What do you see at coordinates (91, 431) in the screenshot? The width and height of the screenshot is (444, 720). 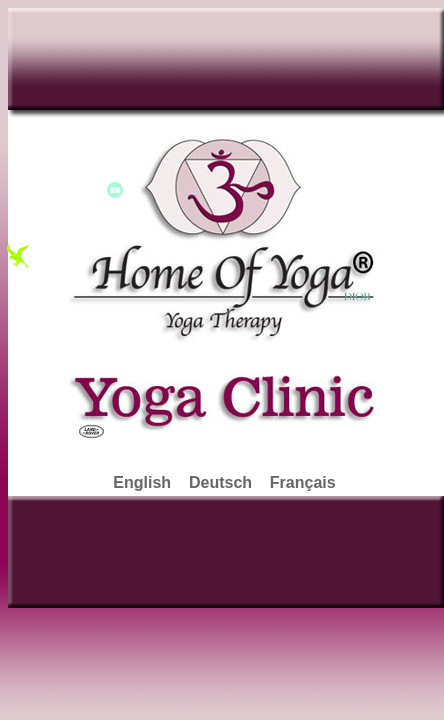 I see `land rover brand logo` at bounding box center [91, 431].